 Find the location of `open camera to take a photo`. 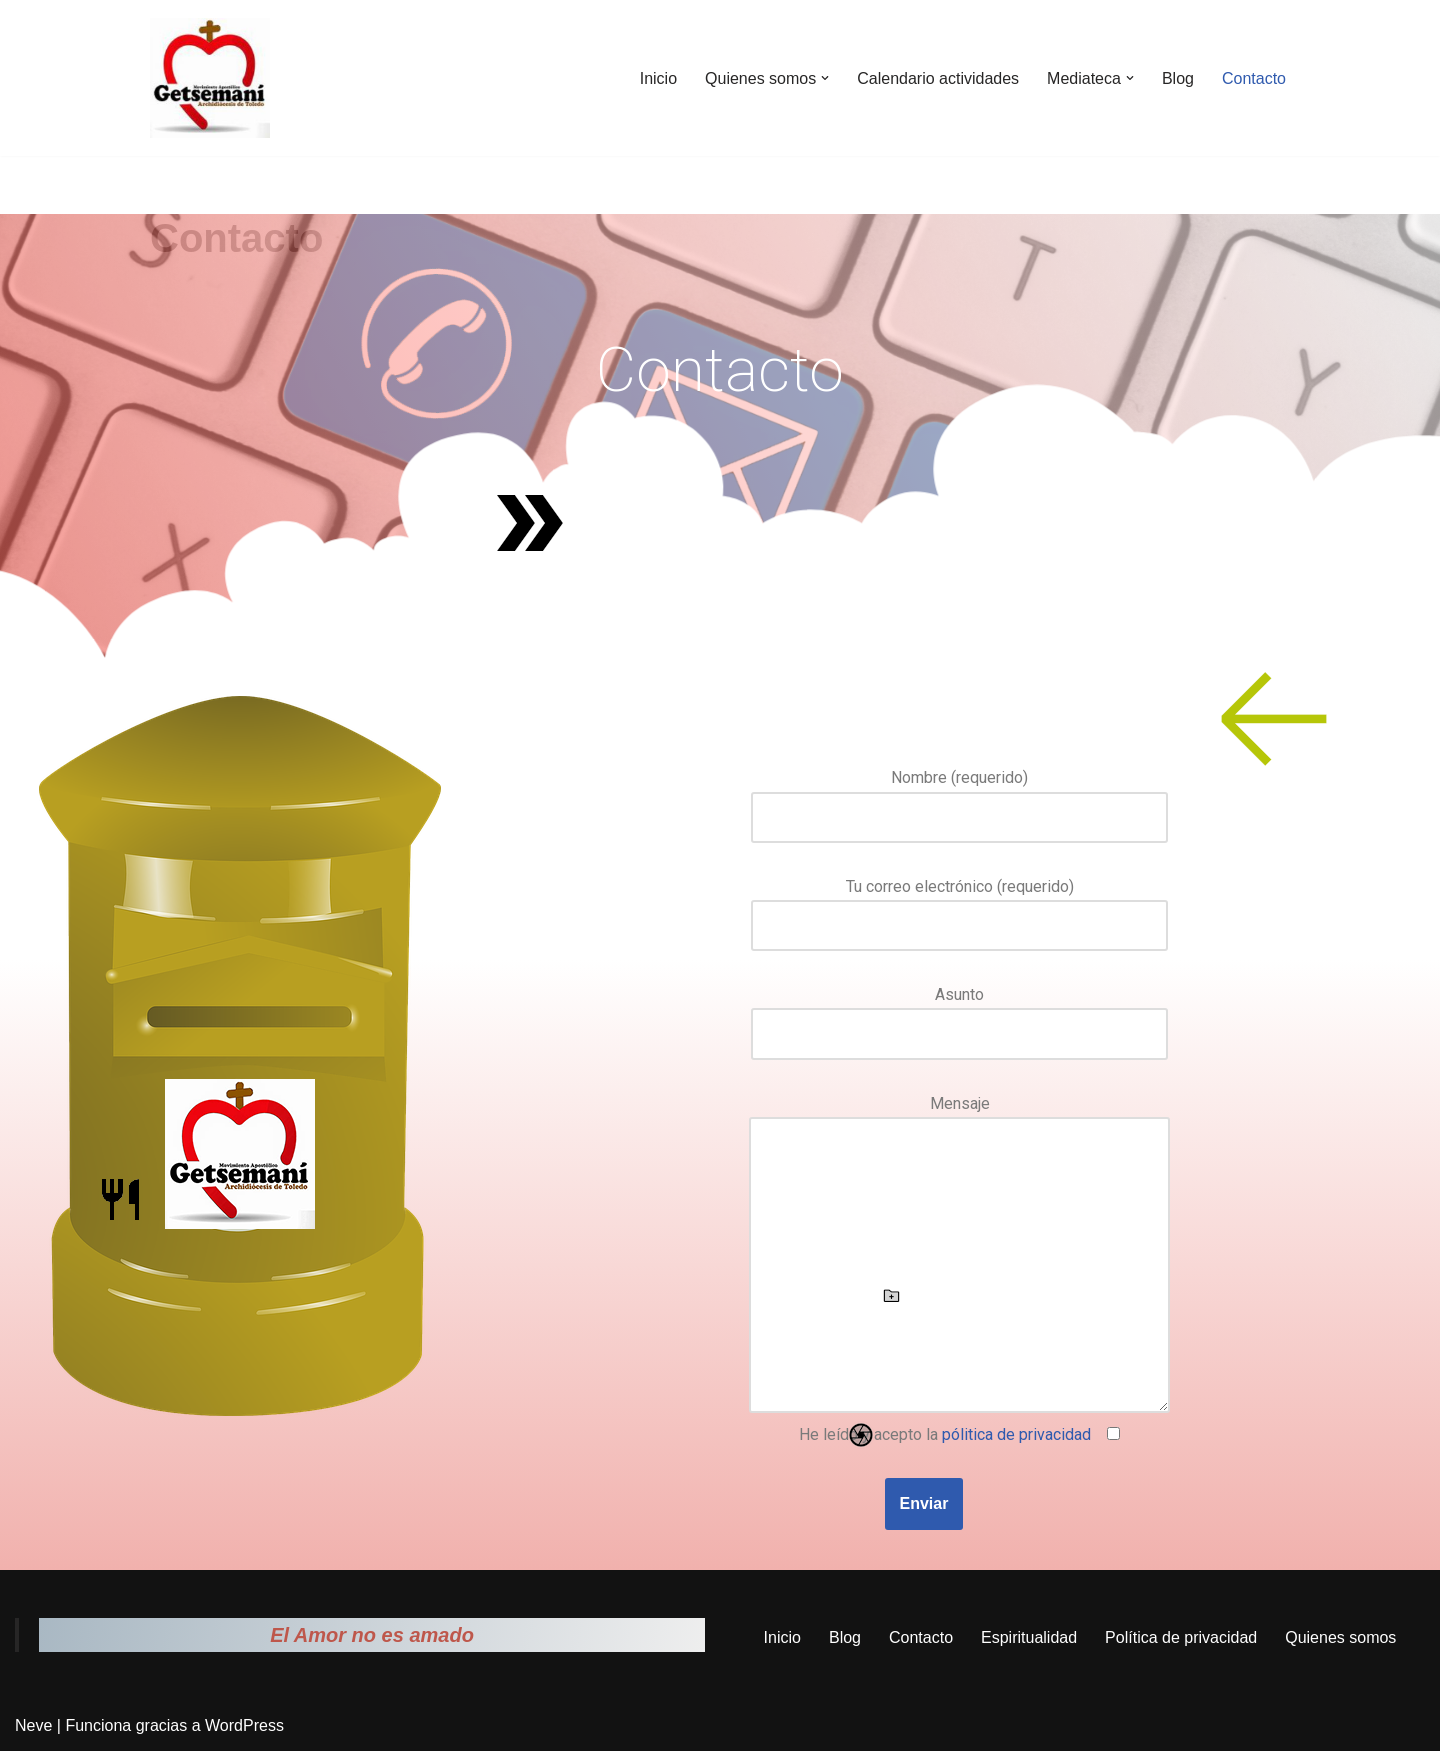

open camera to take a photo is located at coordinates (861, 1435).